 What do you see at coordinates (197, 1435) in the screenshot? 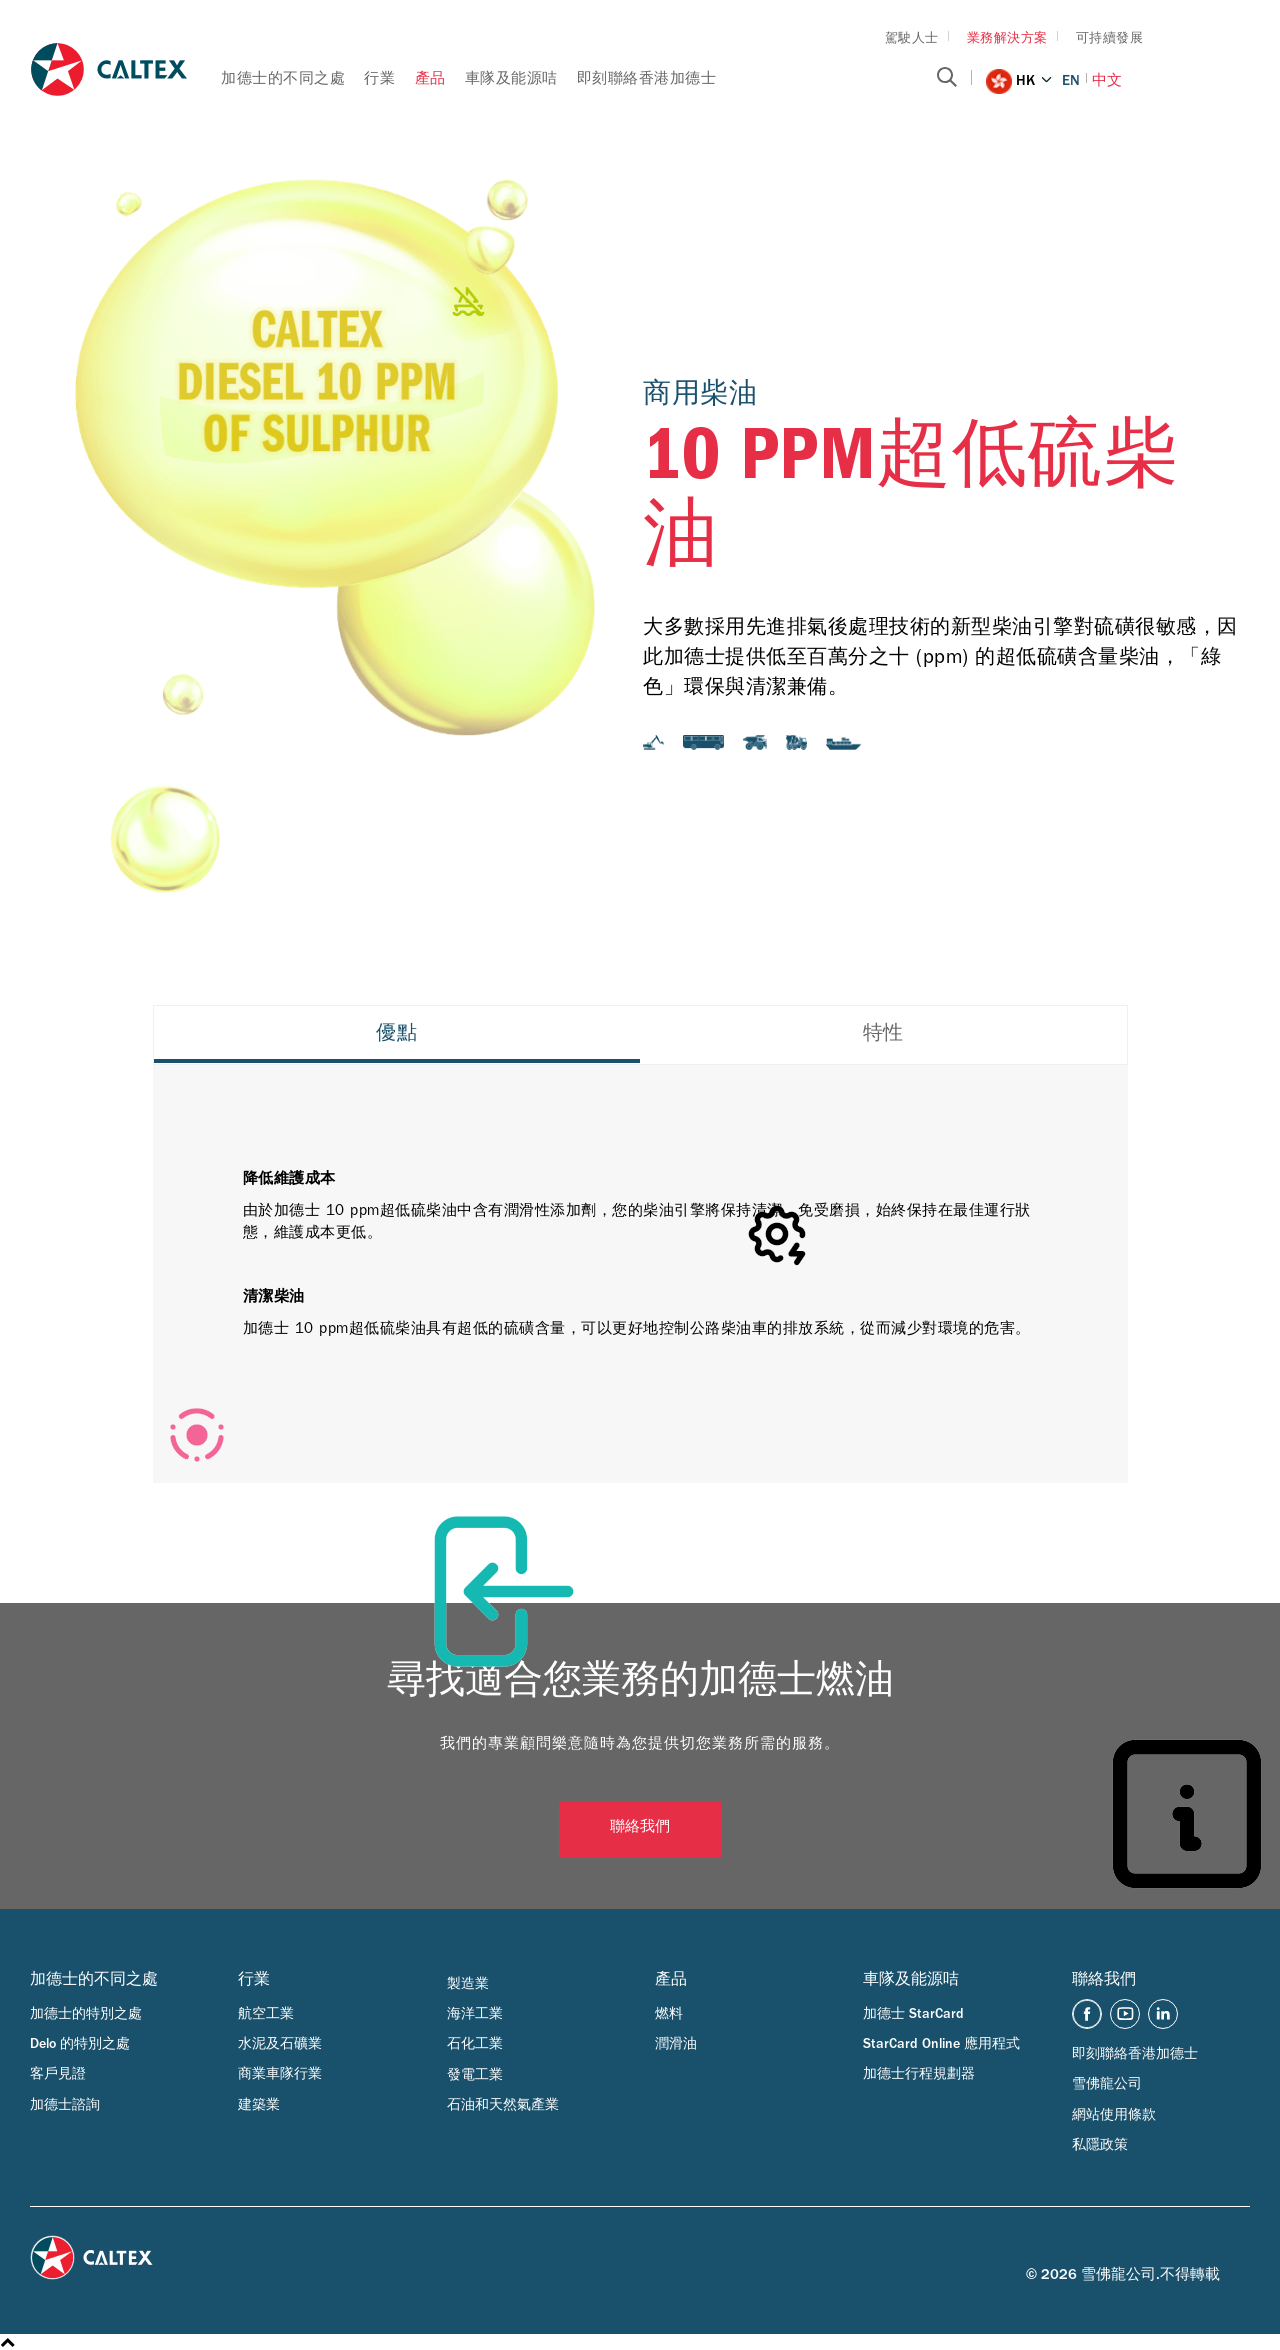
I see `access science or chemistry features` at bounding box center [197, 1435].